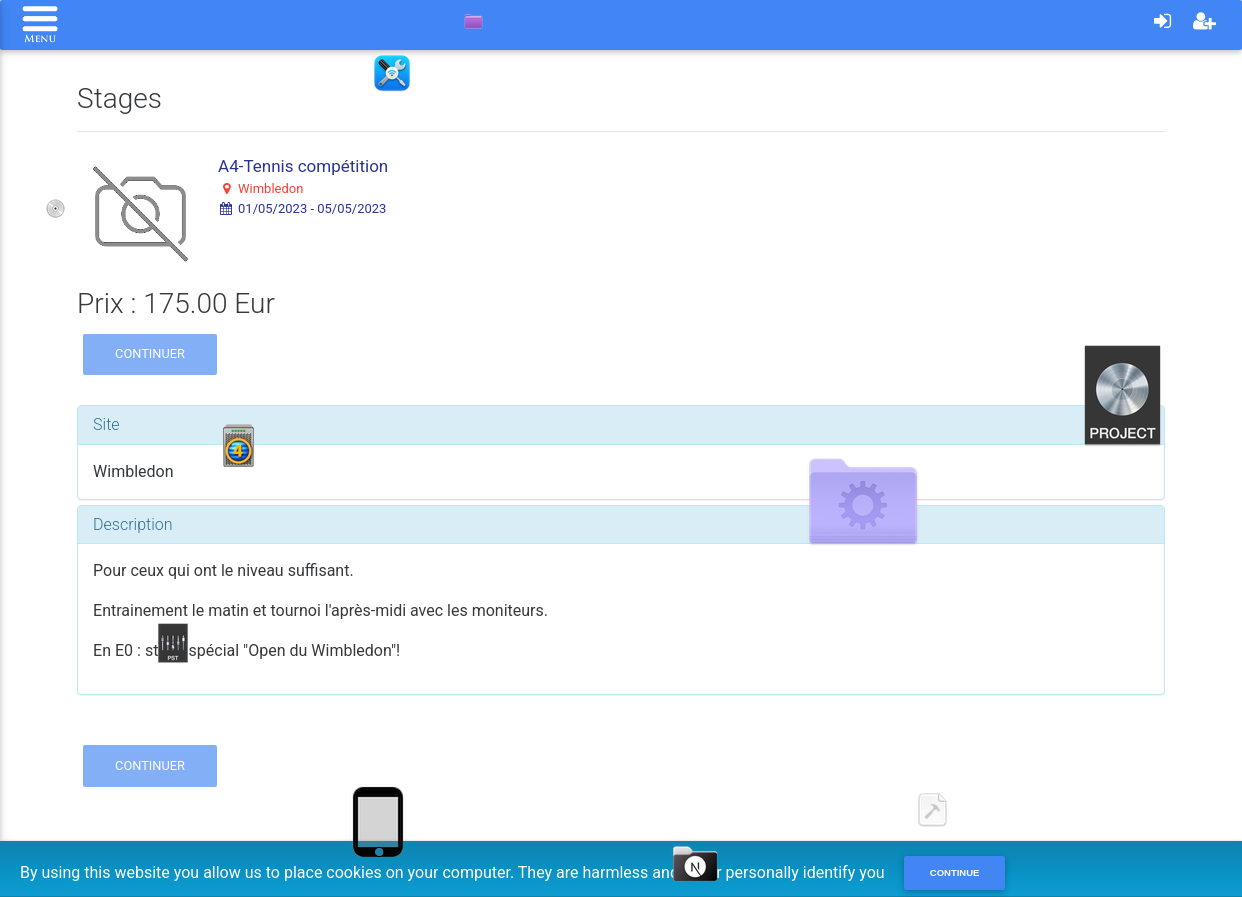 The image size is (1242, 897). I want to click on access CD/DVD drive contents, so click(55, 208).